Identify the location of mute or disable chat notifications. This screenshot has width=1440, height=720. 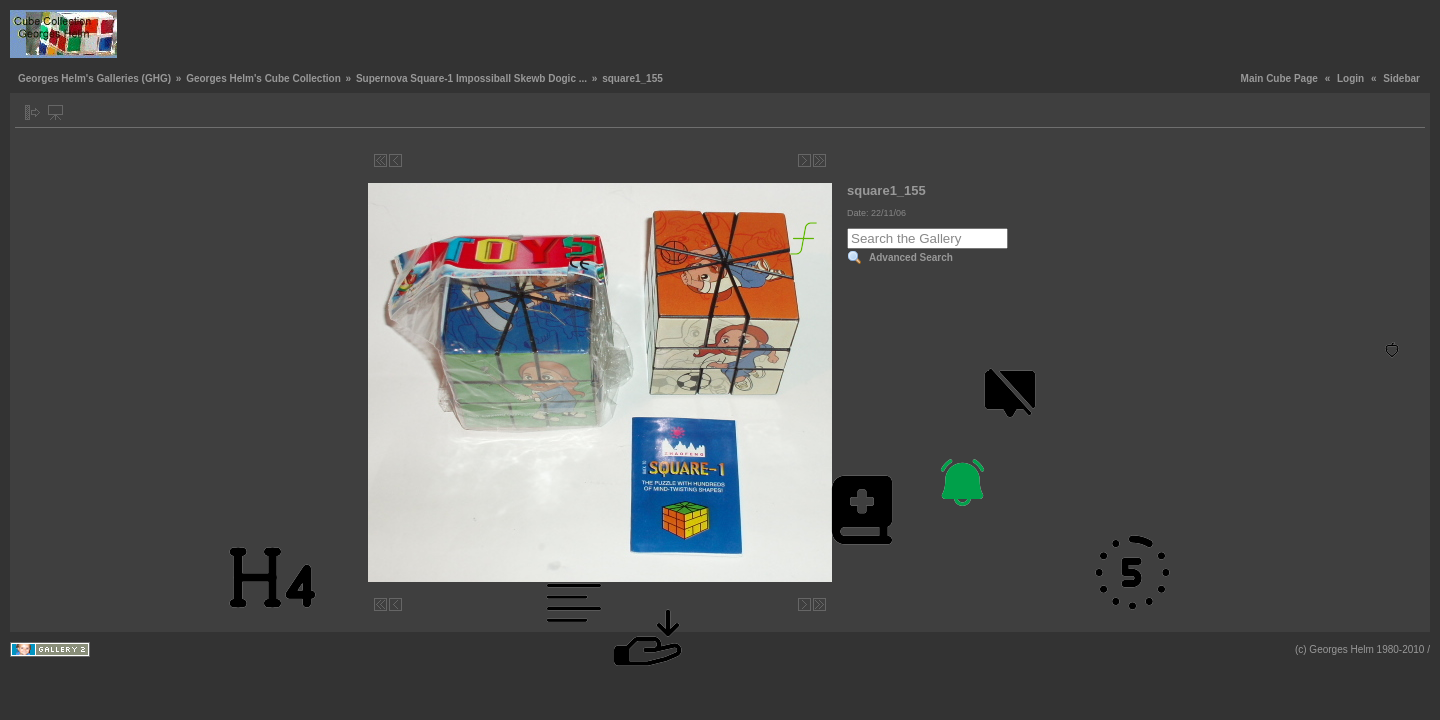
(1010, 392).